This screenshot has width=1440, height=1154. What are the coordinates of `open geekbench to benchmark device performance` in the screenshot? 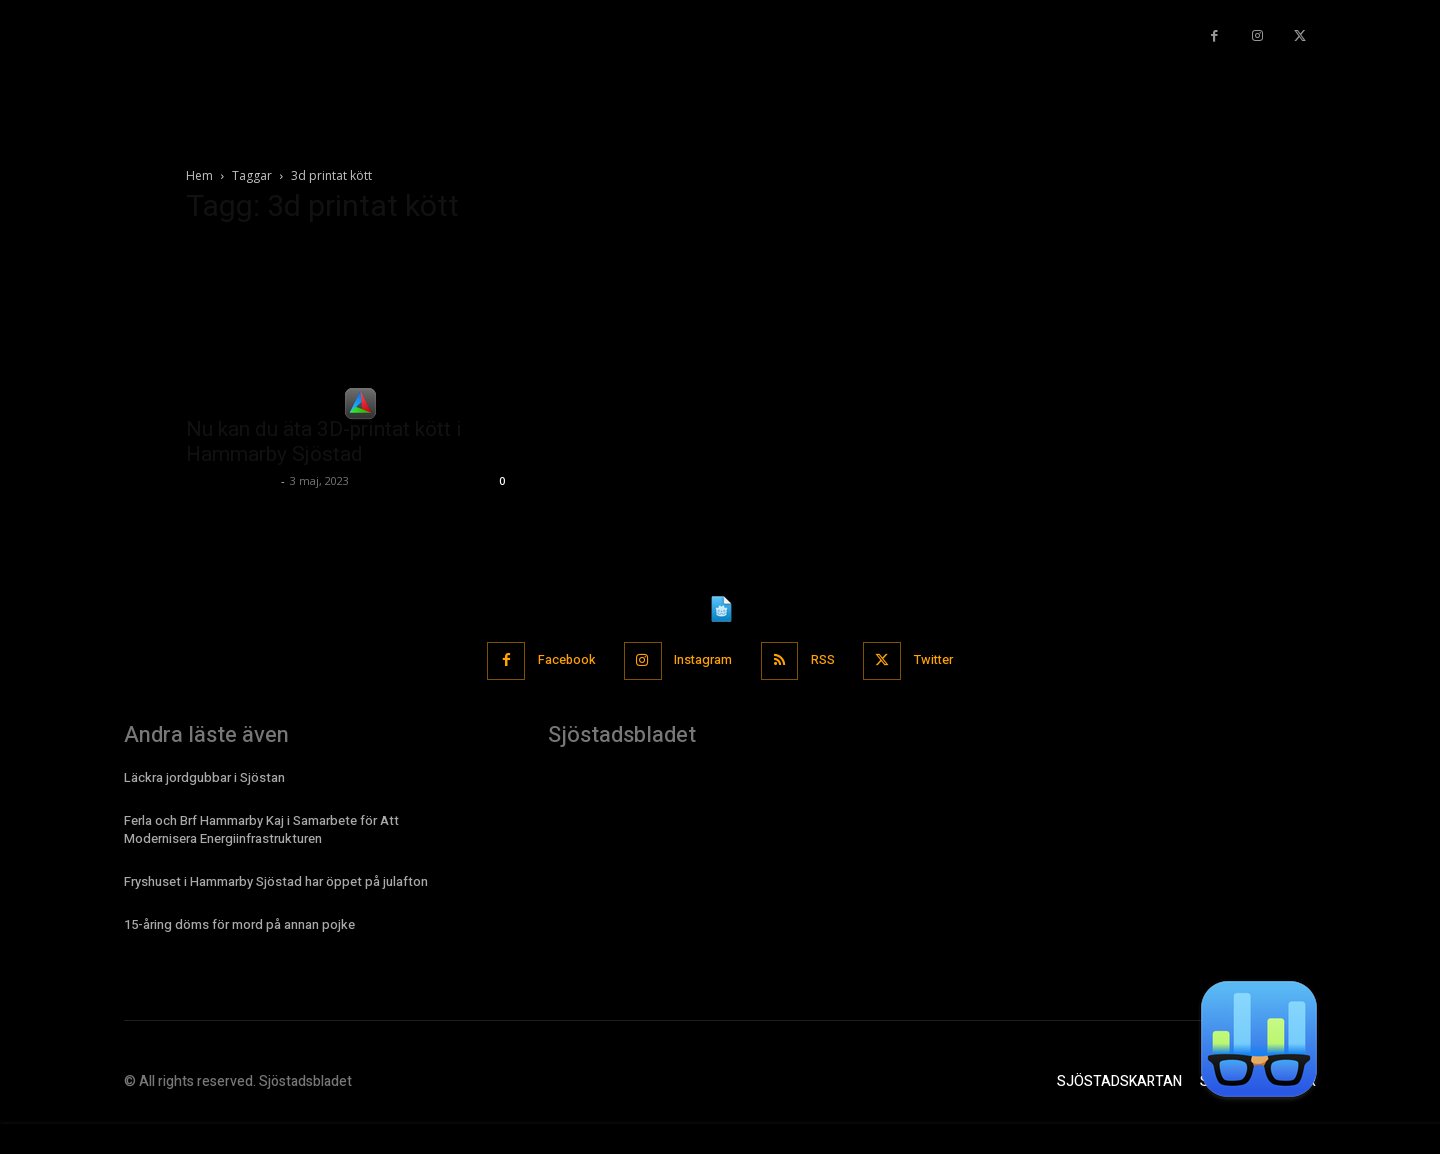 It's located at (1259, 1039).